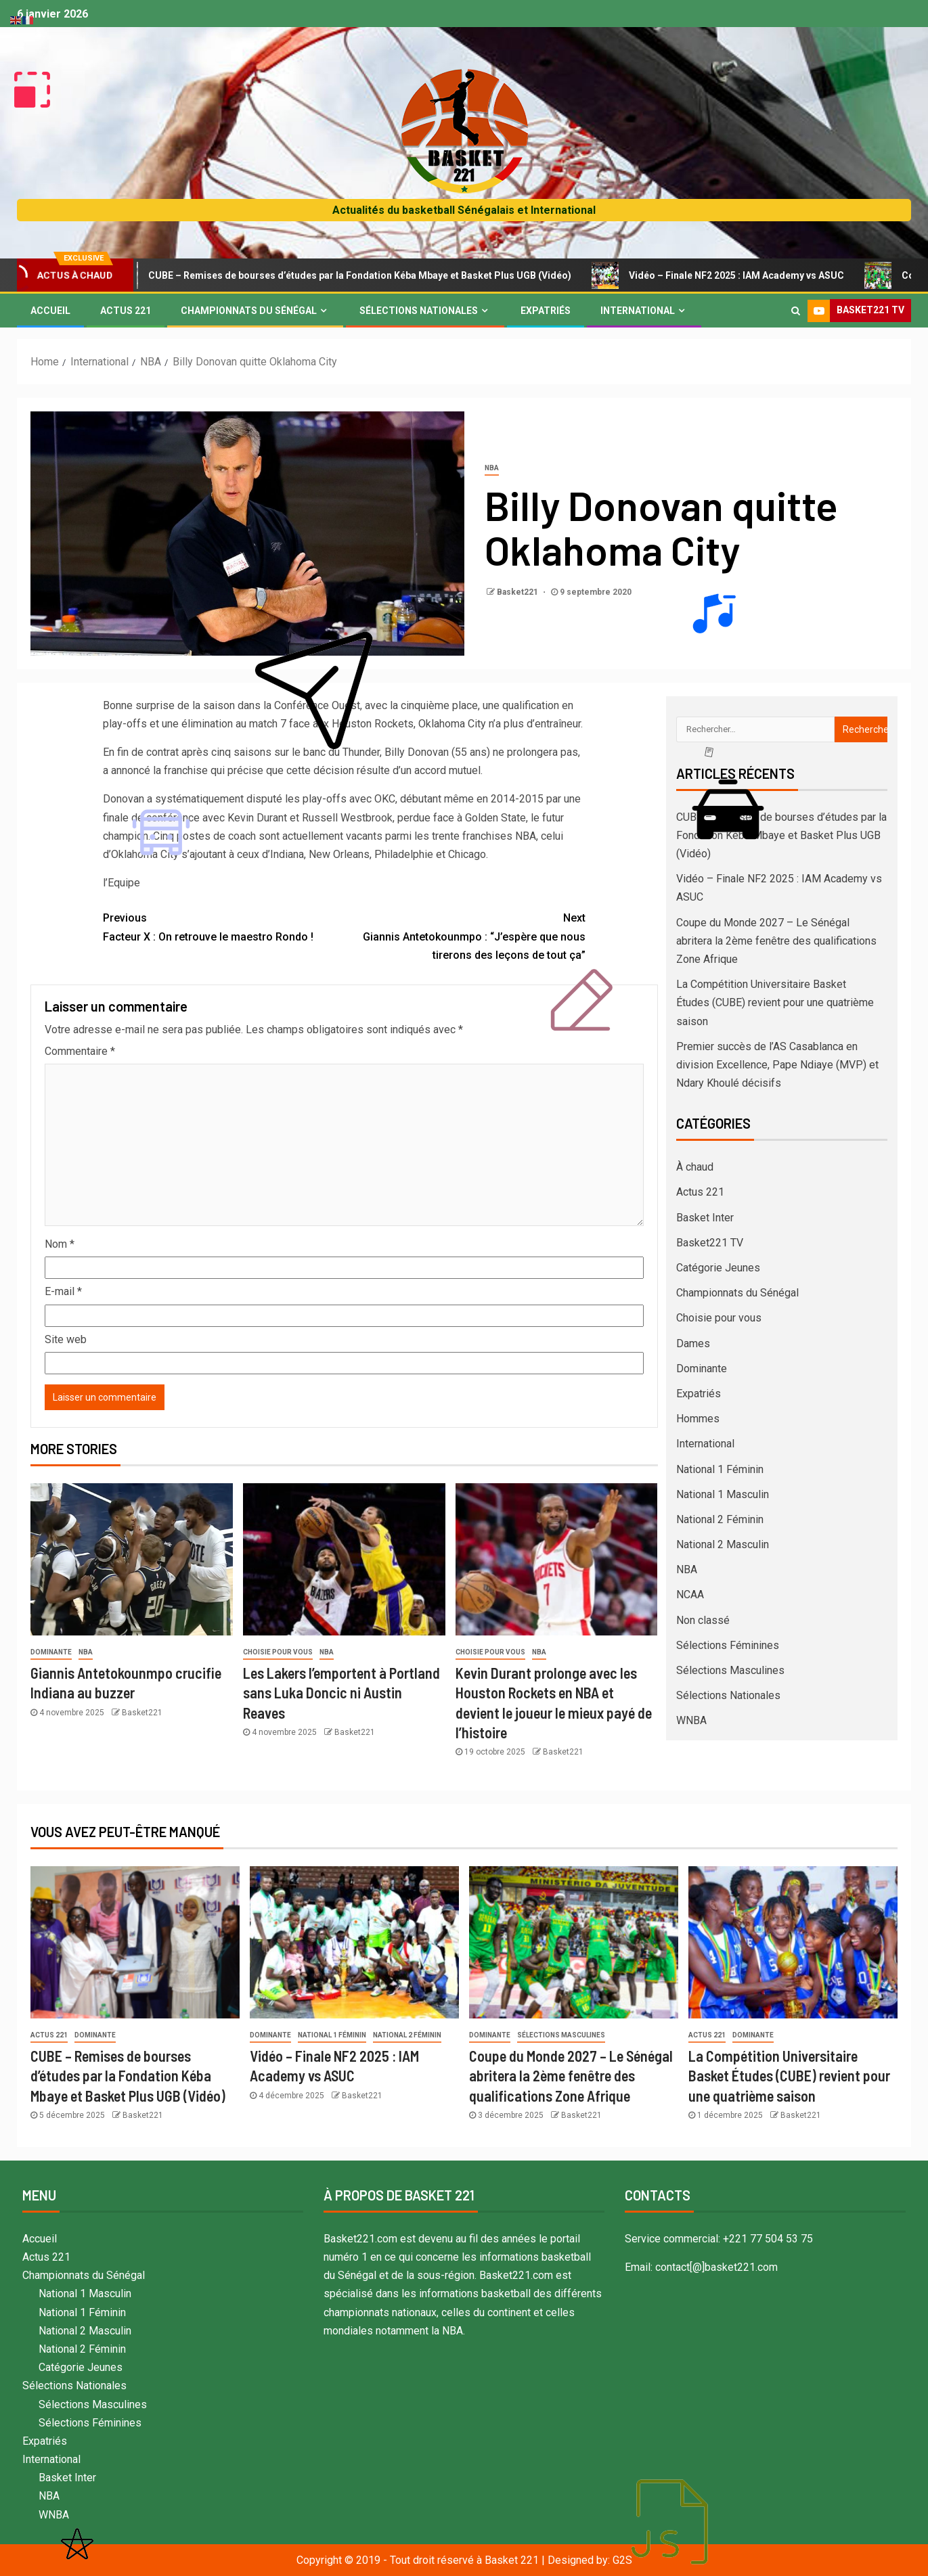 The image size is (928, 2576). Describe the element at coordinates (709, 752) in the screenshot. I see `view your resume or CV` at that location.